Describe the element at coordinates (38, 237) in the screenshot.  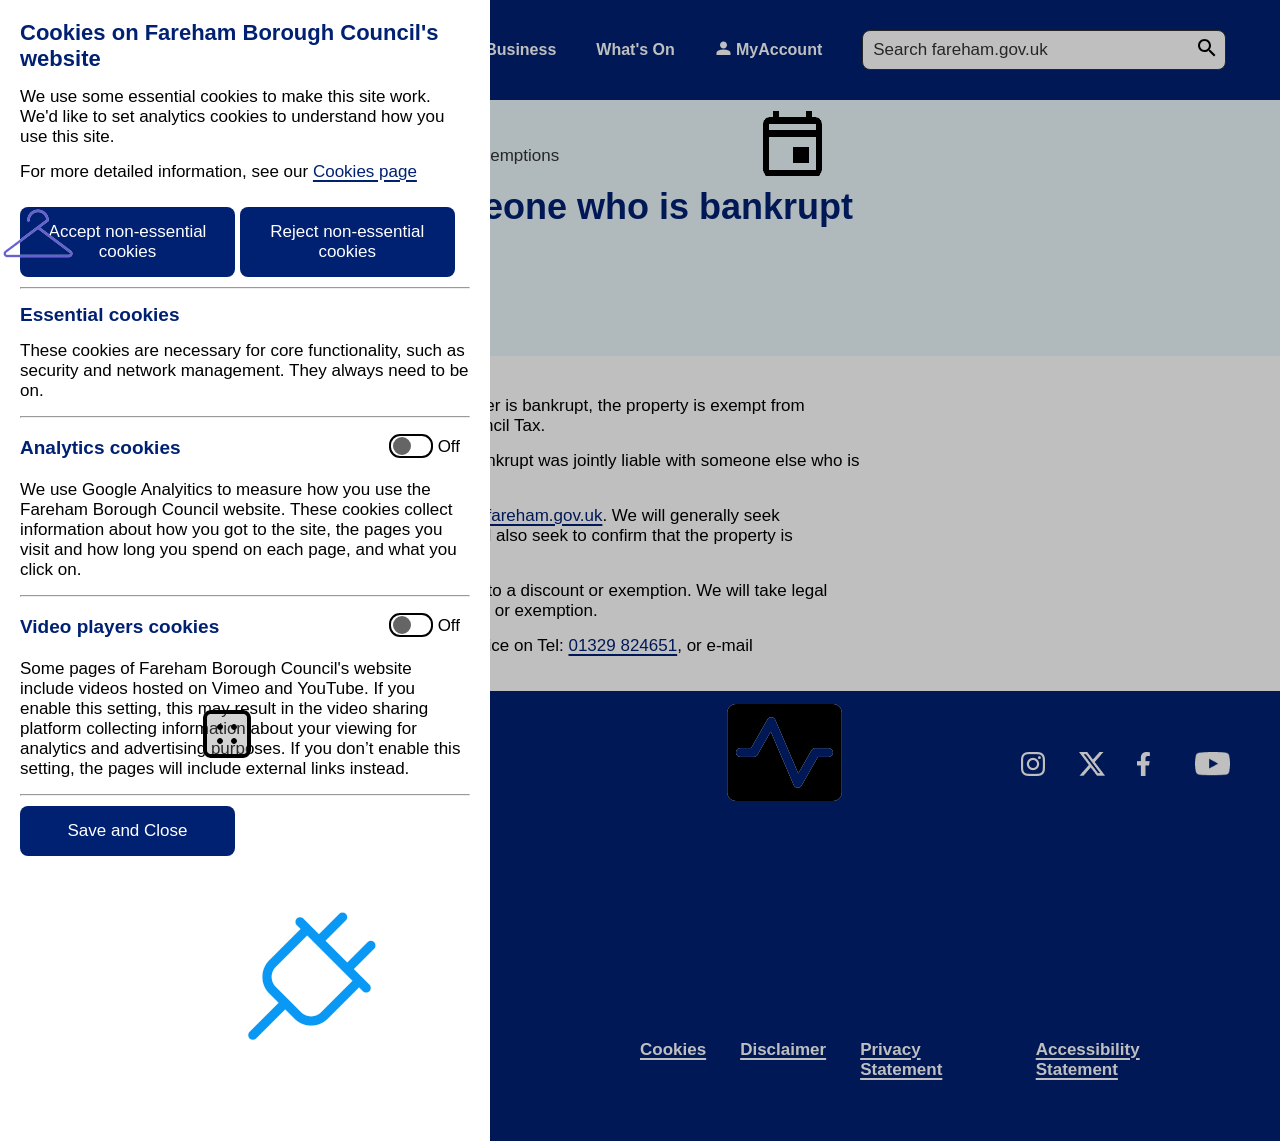
I see `access your wardrobe or closet` at that location.